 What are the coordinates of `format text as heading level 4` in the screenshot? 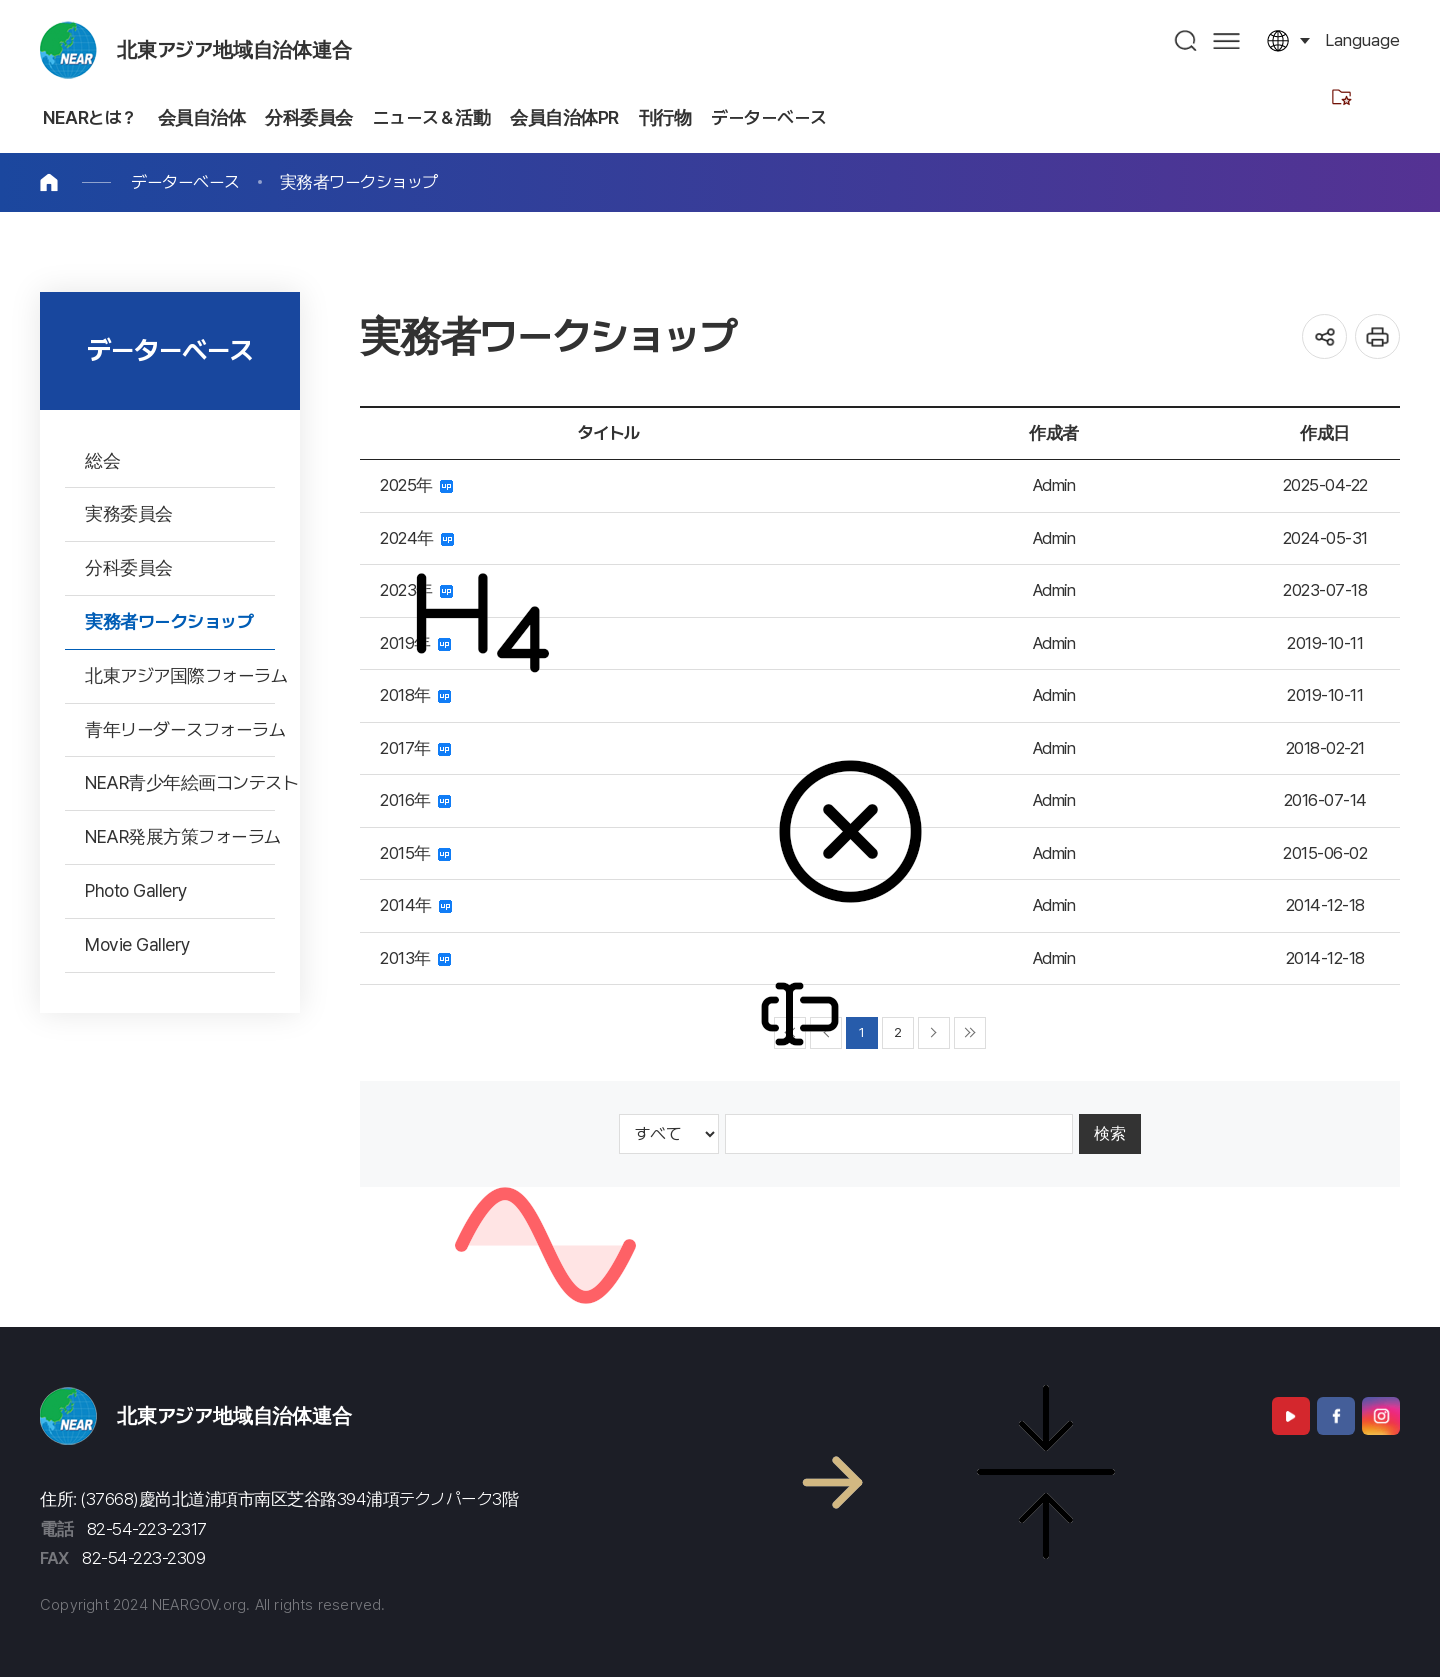 It's located at (473, 620).